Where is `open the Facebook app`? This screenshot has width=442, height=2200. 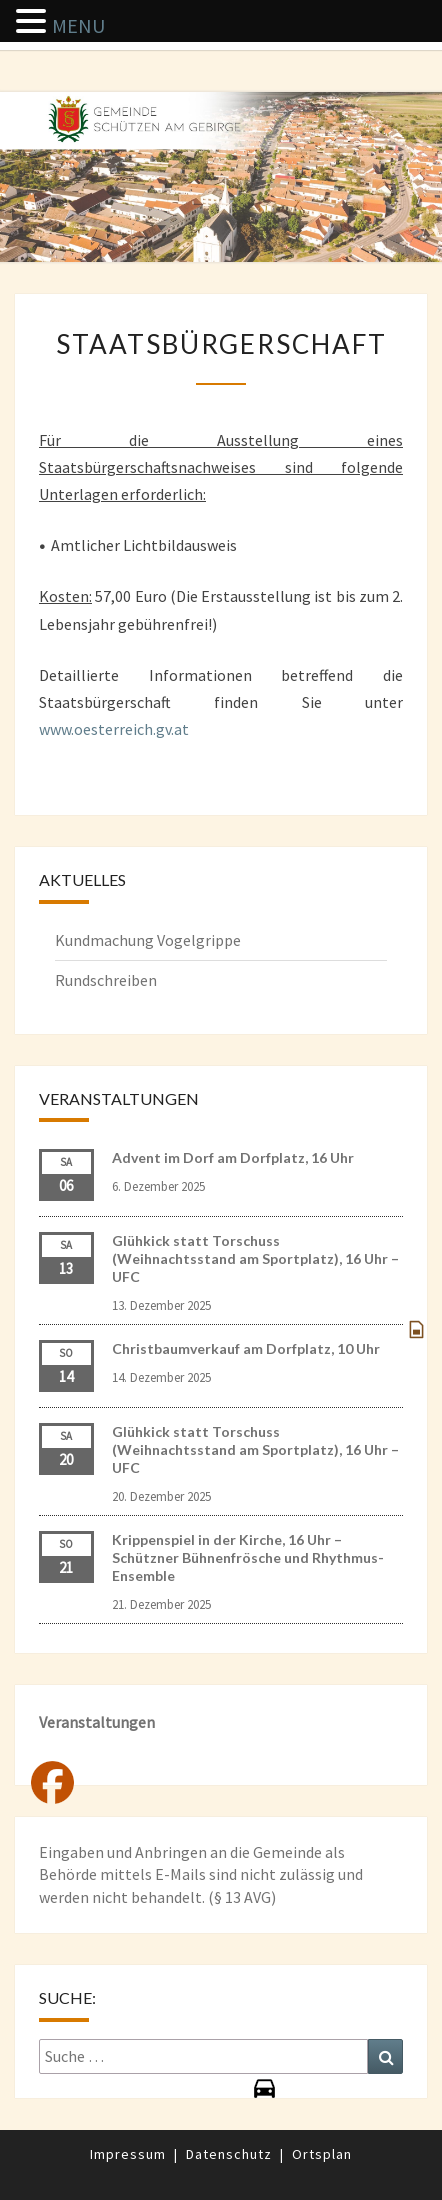
open the Facebook app is located at coordinates (52, 1782).